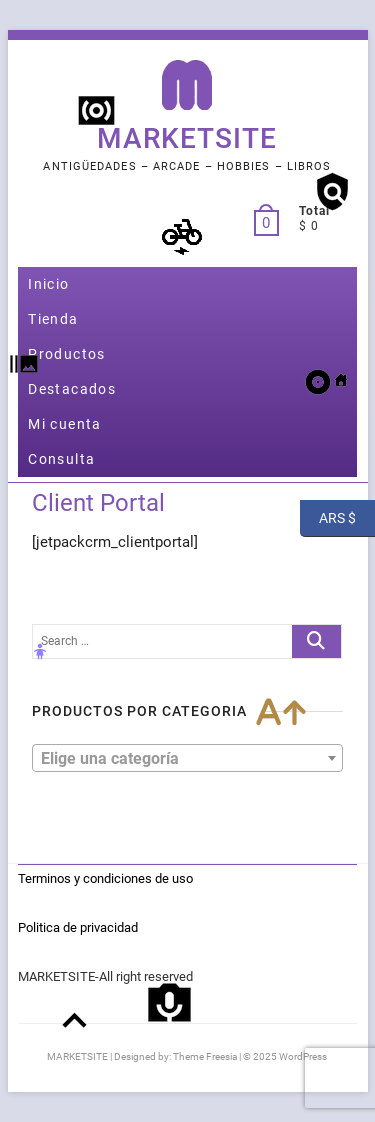  Describe the element at coordinates (318, 382) in the screenshot. I see `access your music library or albums` at that location.